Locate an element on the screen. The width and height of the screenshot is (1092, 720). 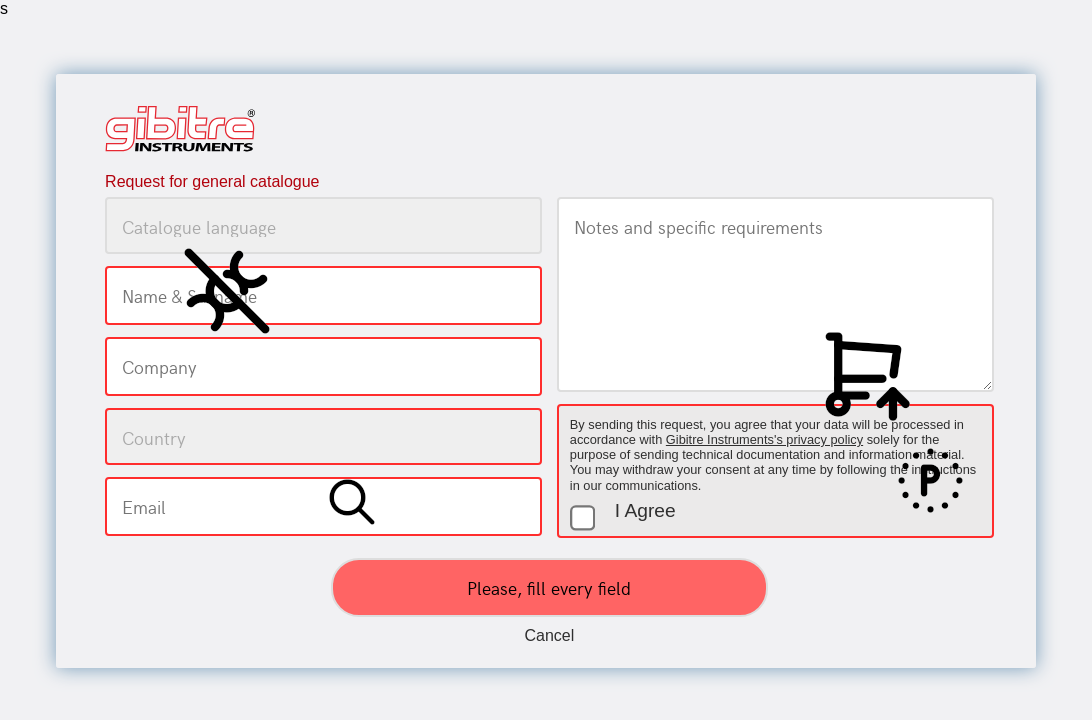
indicates parking availability or location is located at coordinates (930, 480).